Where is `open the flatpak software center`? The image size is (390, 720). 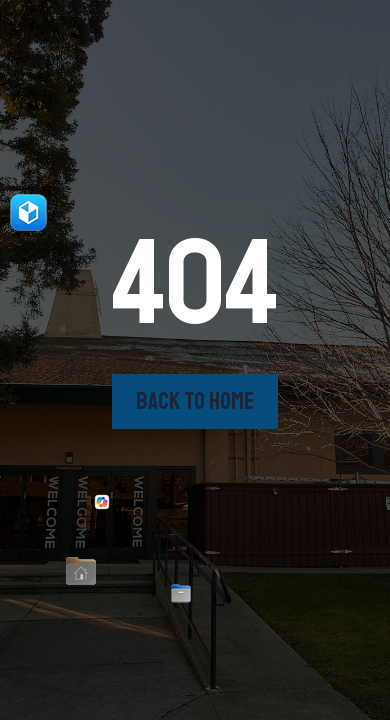 open the flatpak software center is located at coordinates (28, 212).